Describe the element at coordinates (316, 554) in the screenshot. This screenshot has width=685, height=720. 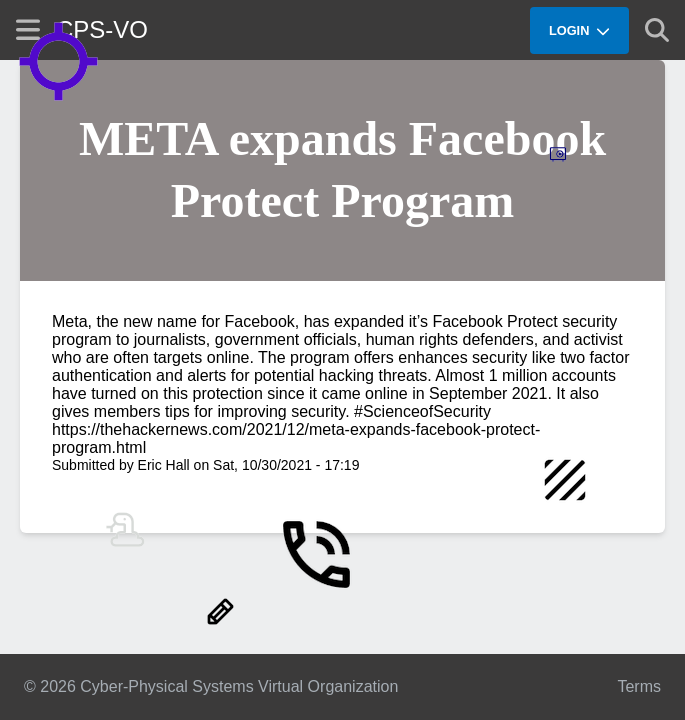
I see `indicates an active phone call in progress` at that location.